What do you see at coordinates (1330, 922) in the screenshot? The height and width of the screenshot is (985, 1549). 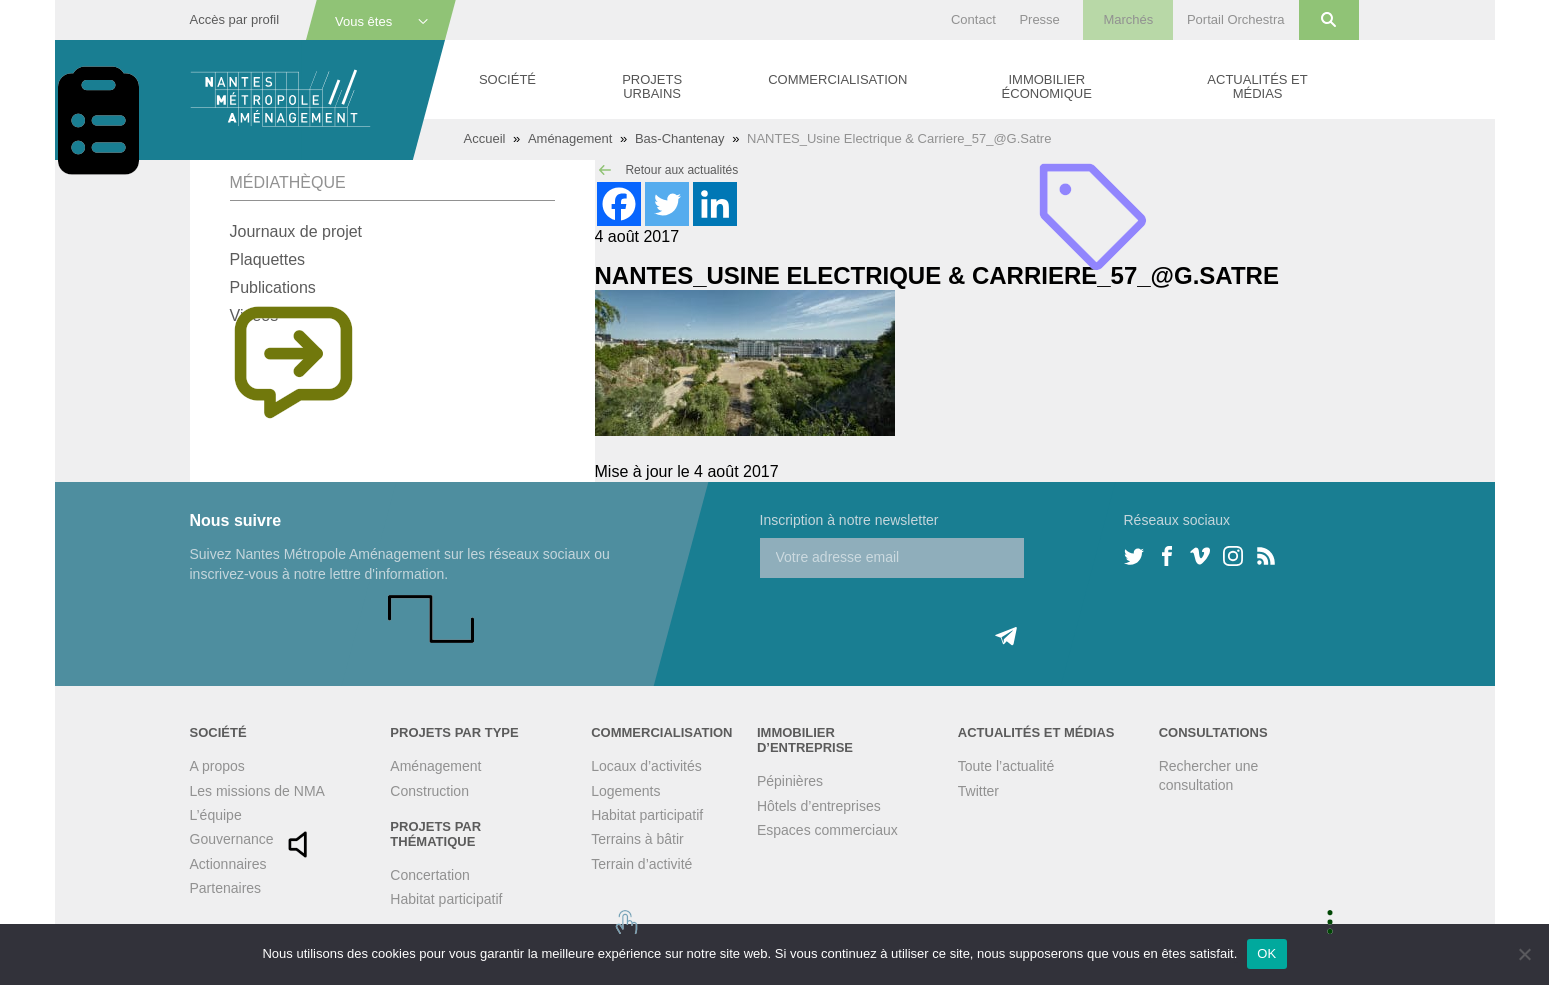 I see `open additional options menu` at bounding box center [1330, 922].